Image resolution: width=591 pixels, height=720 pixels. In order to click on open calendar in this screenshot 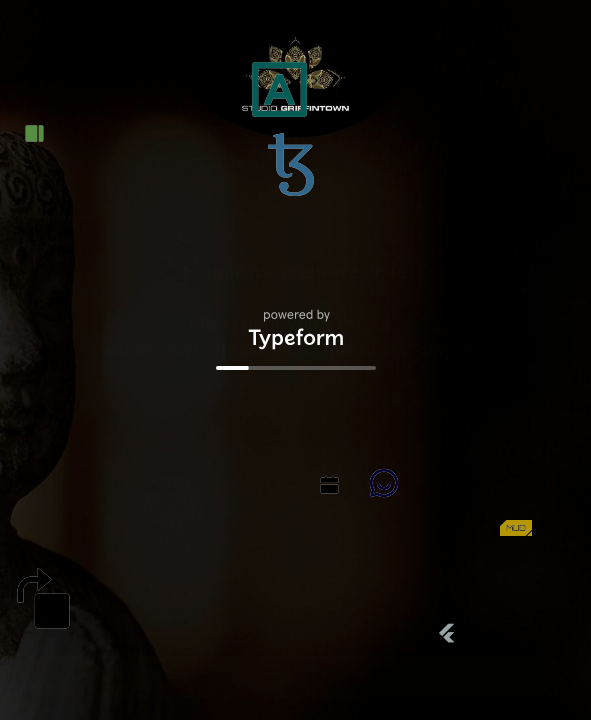, I will do `click(329, 485)`.